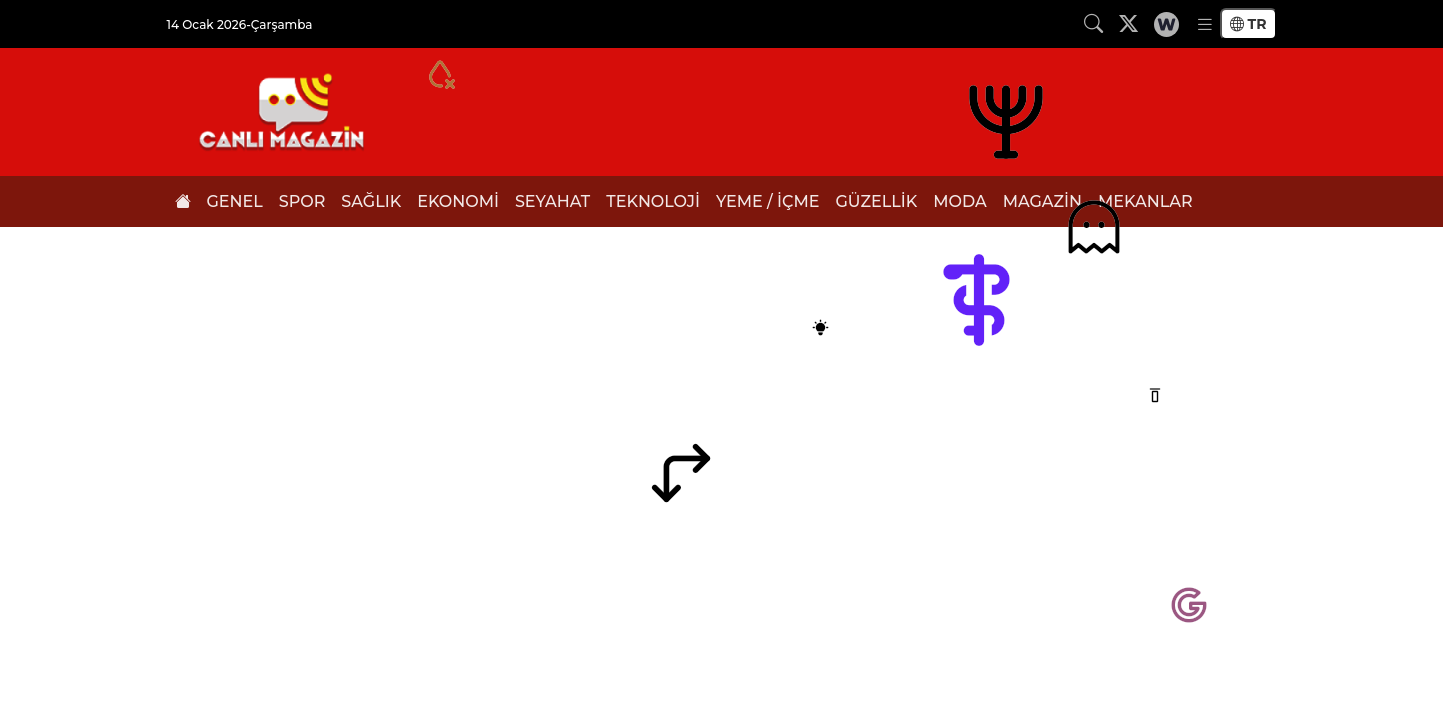 The width and height of the screenshot is (1443, 720). Describe the element at coordinates (820, 327) in the screenshot. I see `view tips or helpful suggestions` at that location.